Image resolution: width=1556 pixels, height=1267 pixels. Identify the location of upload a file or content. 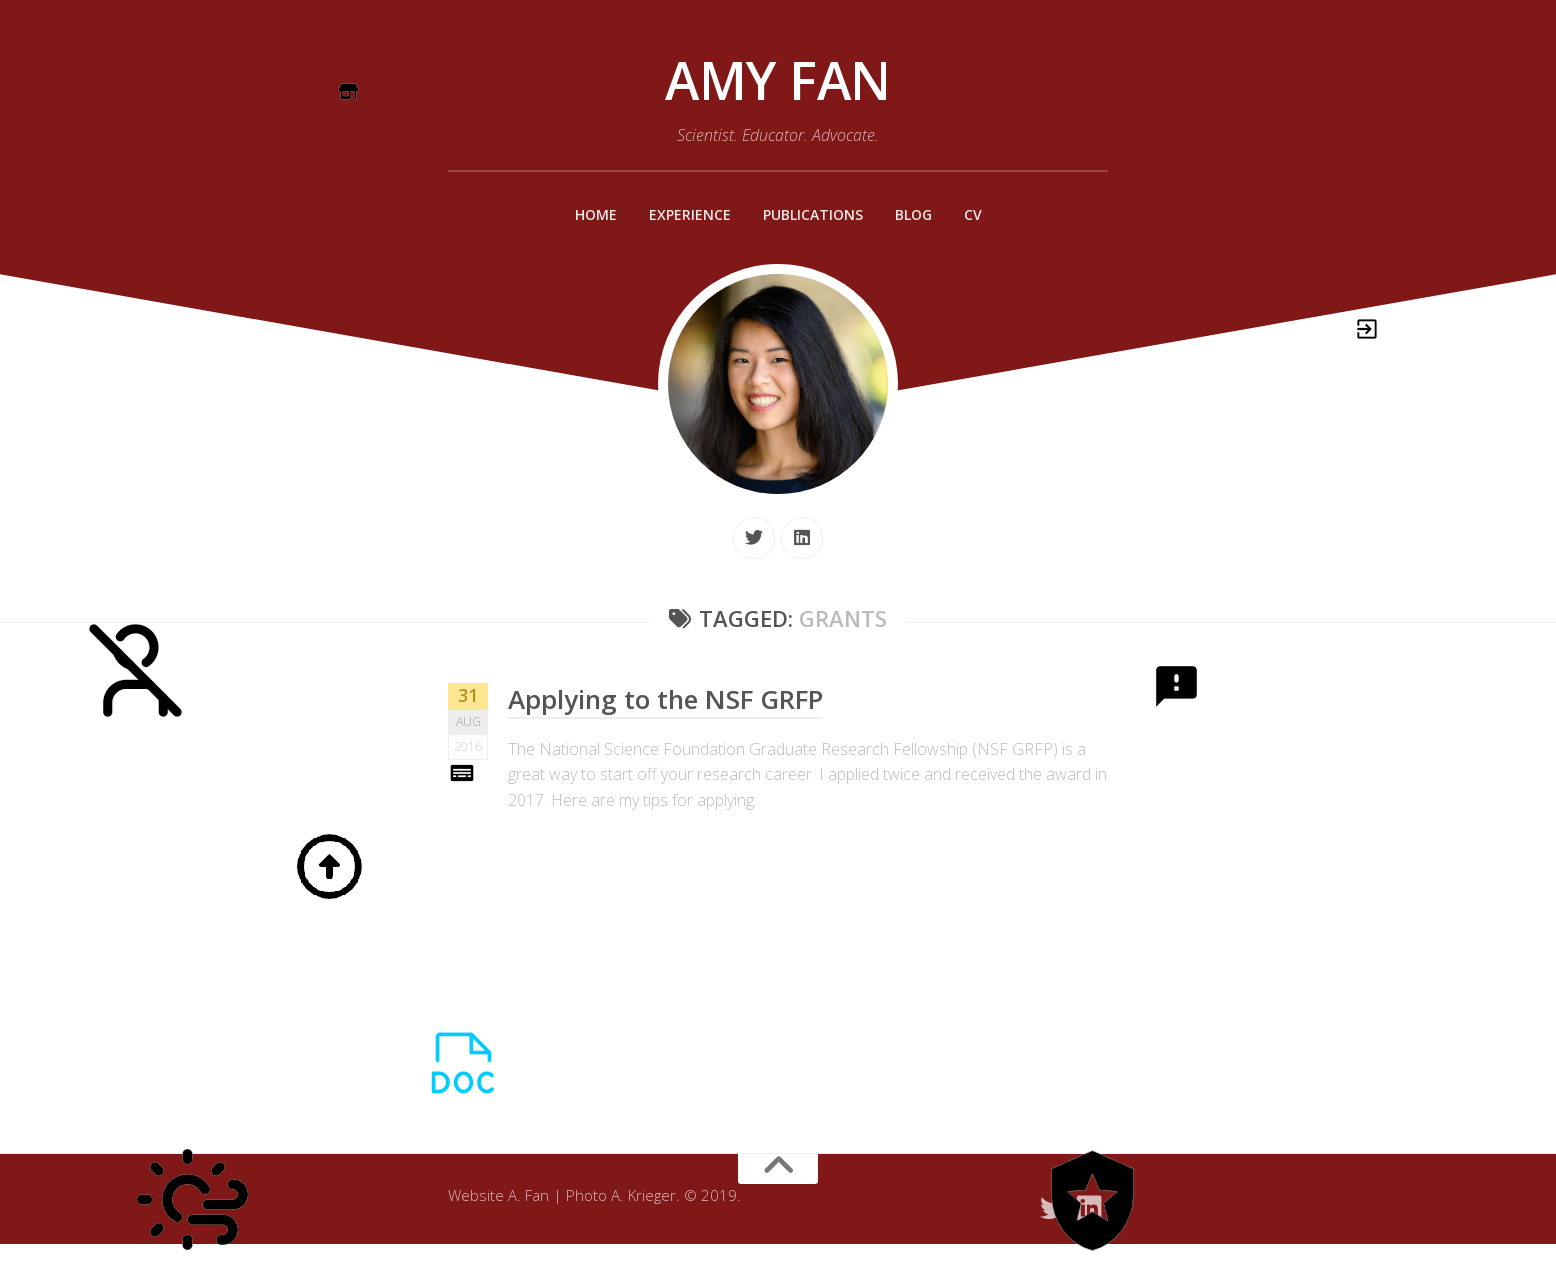
(329, 866).